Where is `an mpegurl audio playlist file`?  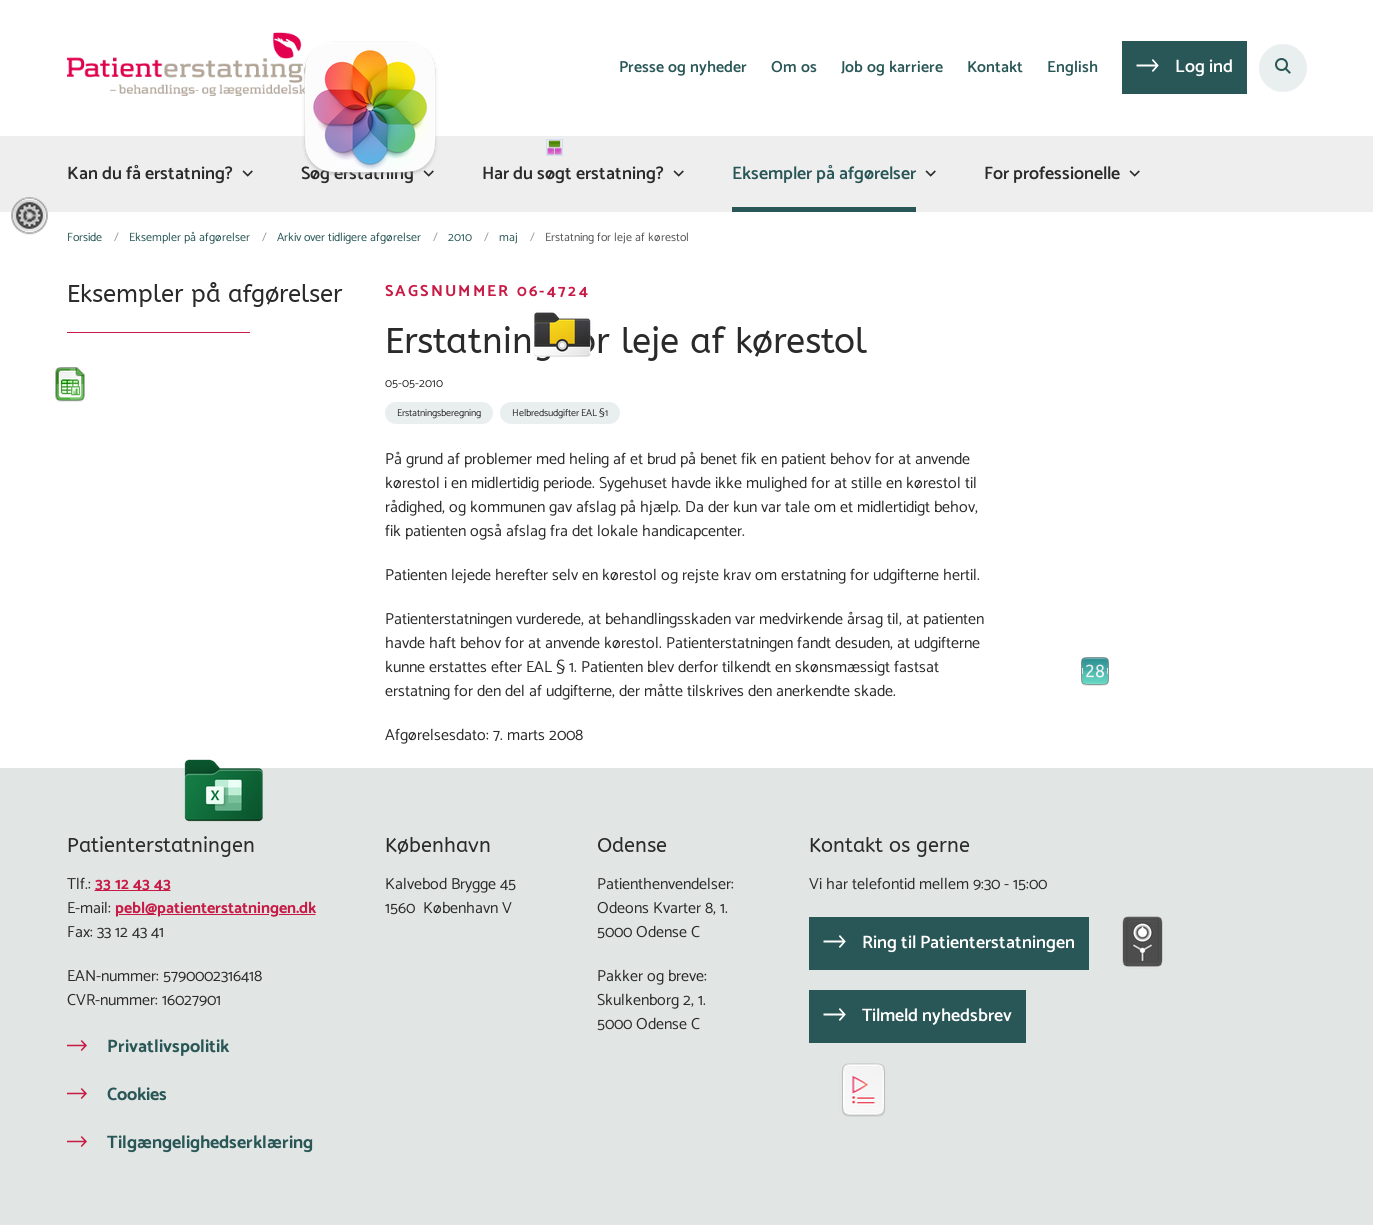
an mpegurl audio playlist file is located at coordinates (863, 1089).